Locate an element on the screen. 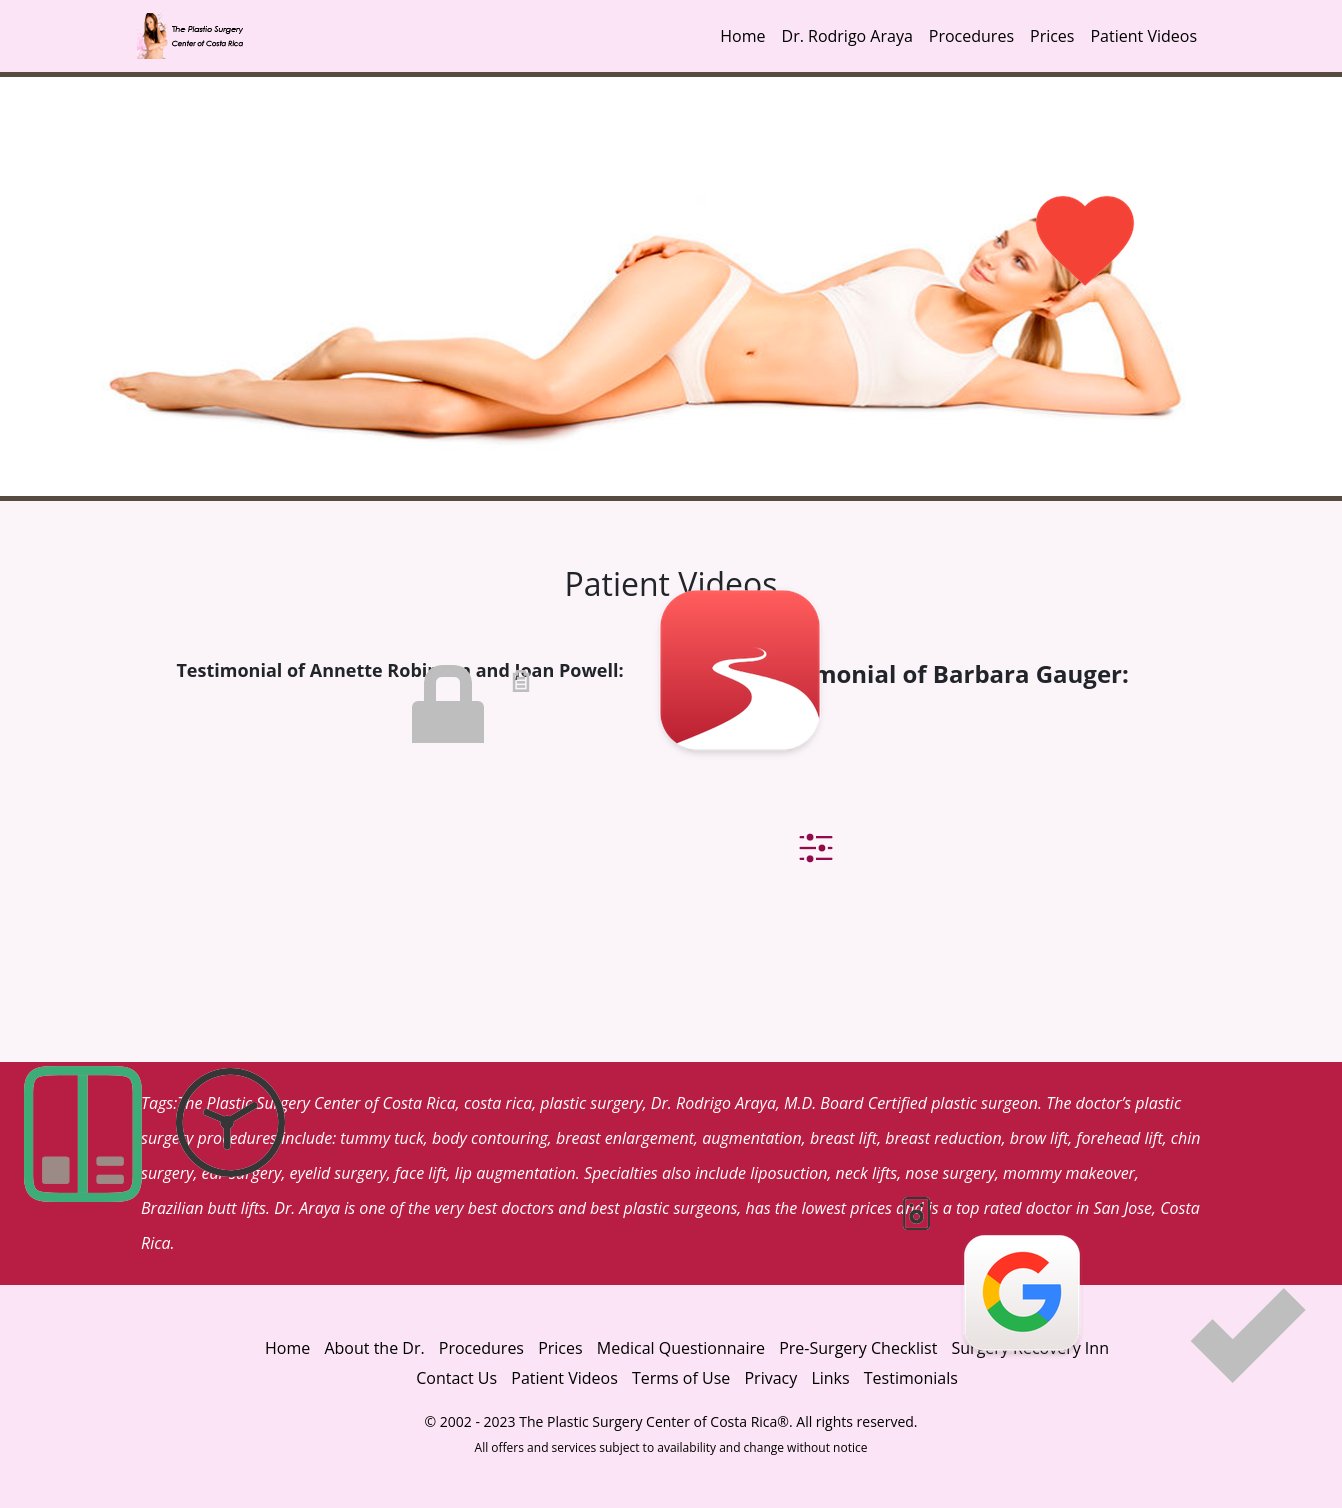  indicates a secure or encrypted wifi network is located at coordinates (448, 707).